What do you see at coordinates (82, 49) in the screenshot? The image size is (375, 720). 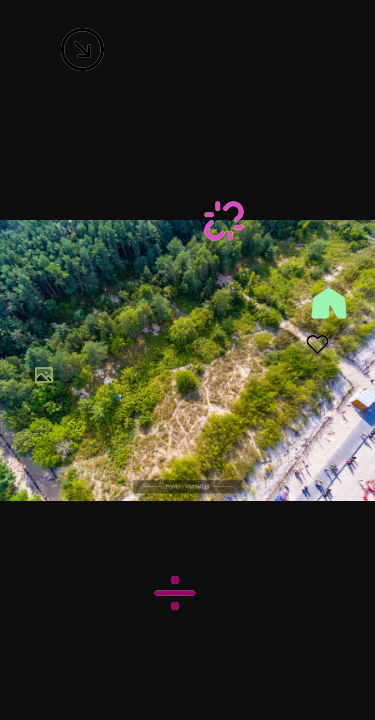 I see `navigate to the next section below` at bounding box center [82, 49].